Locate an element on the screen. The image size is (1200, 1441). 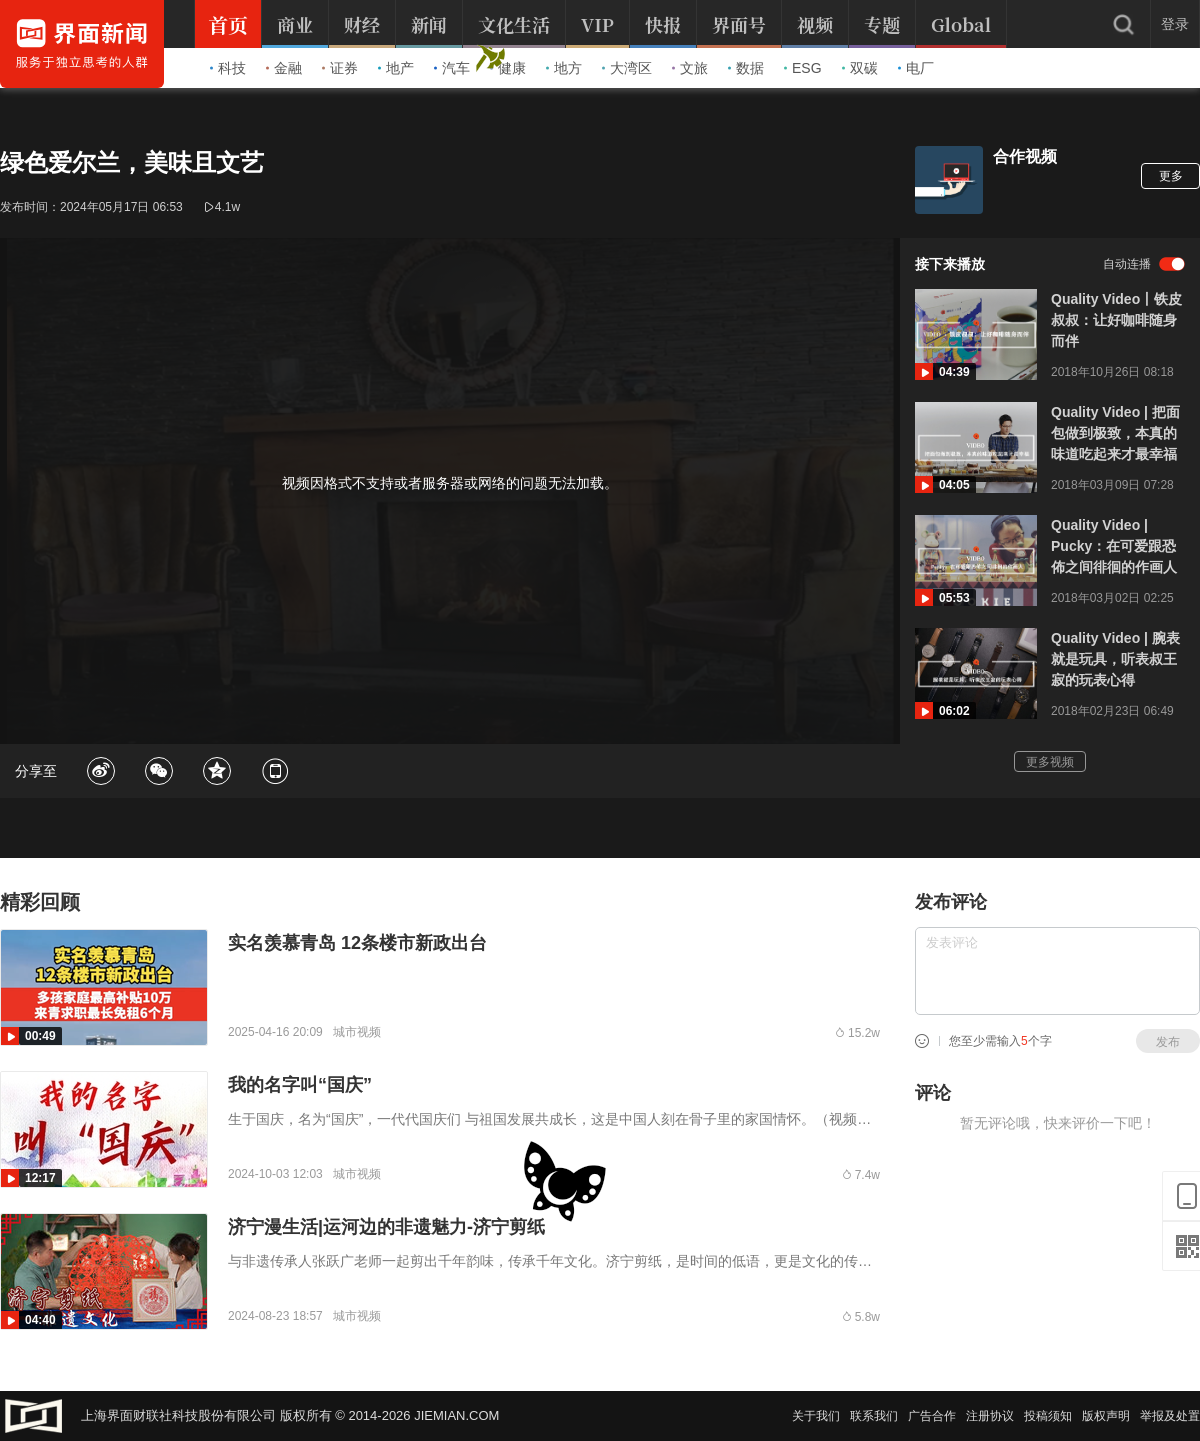
select fairy character class or type is located at coordinates (565, 1181).